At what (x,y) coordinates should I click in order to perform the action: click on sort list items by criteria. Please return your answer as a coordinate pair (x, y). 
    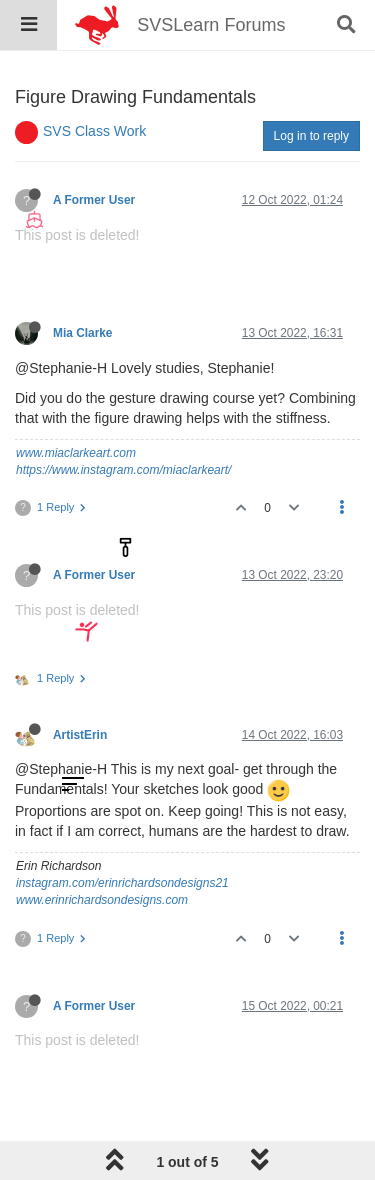
    Looking at the image, I should click on (73, 784).